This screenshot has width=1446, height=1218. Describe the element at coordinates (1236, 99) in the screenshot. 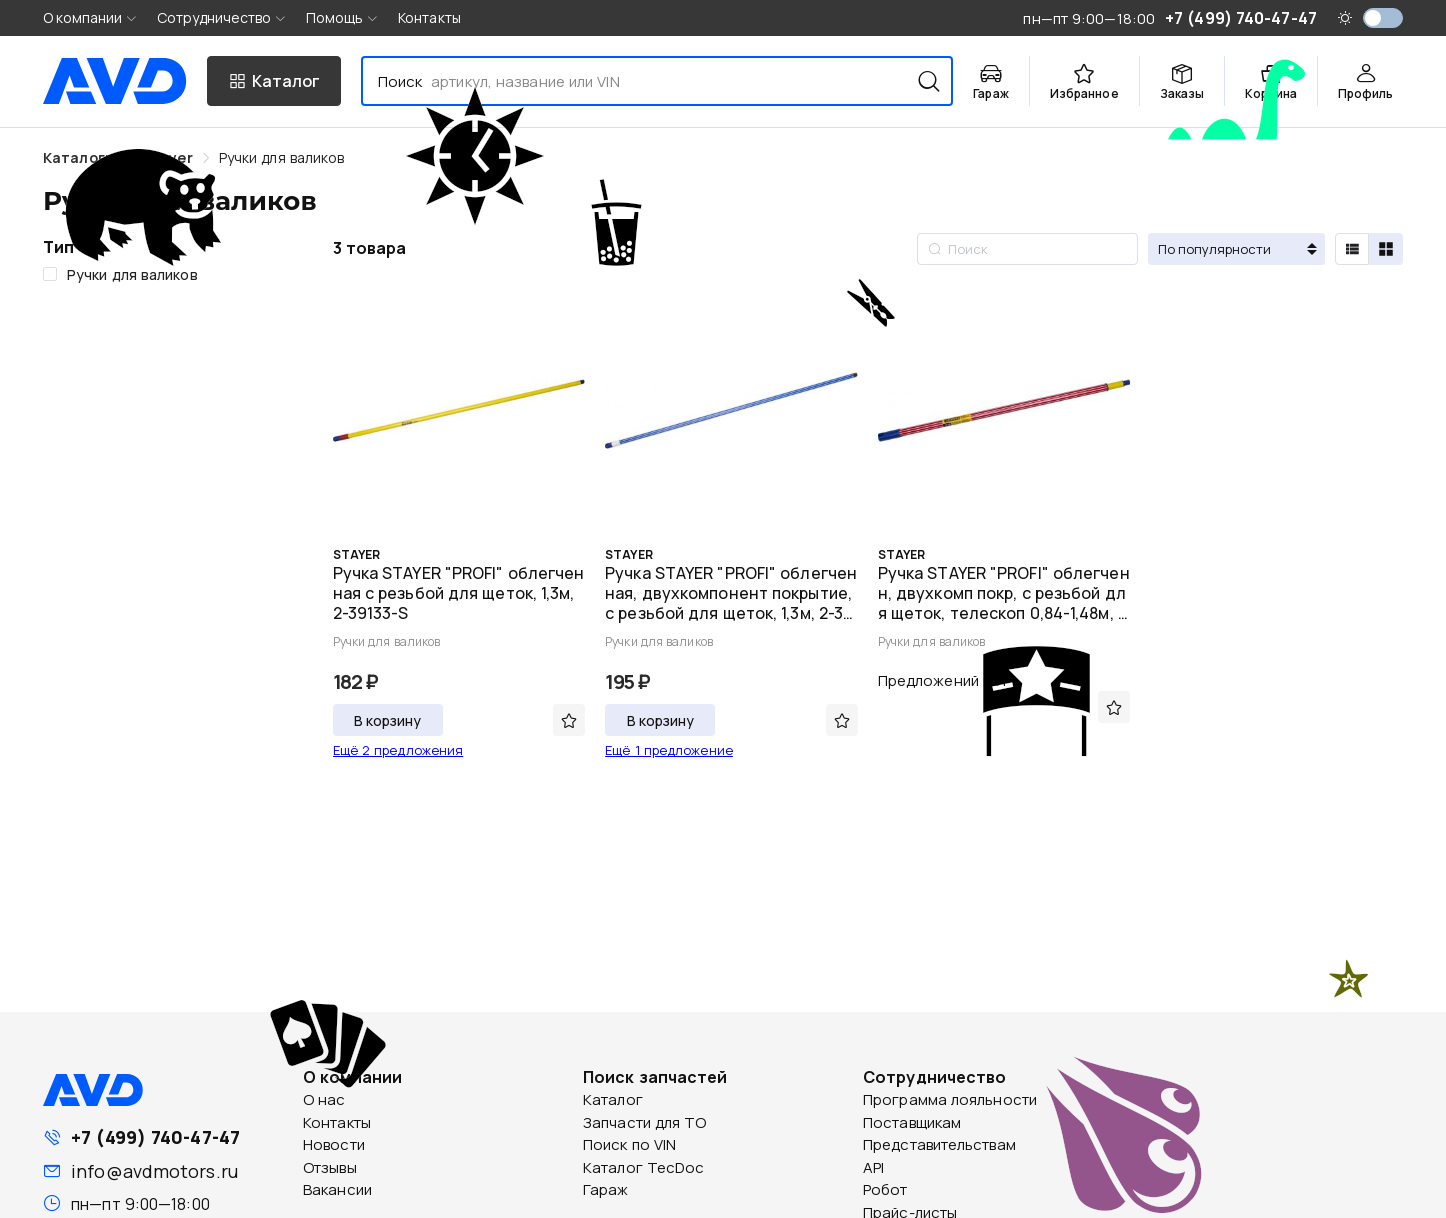

I see `access sea creatures or aquatic animals category` at that location.